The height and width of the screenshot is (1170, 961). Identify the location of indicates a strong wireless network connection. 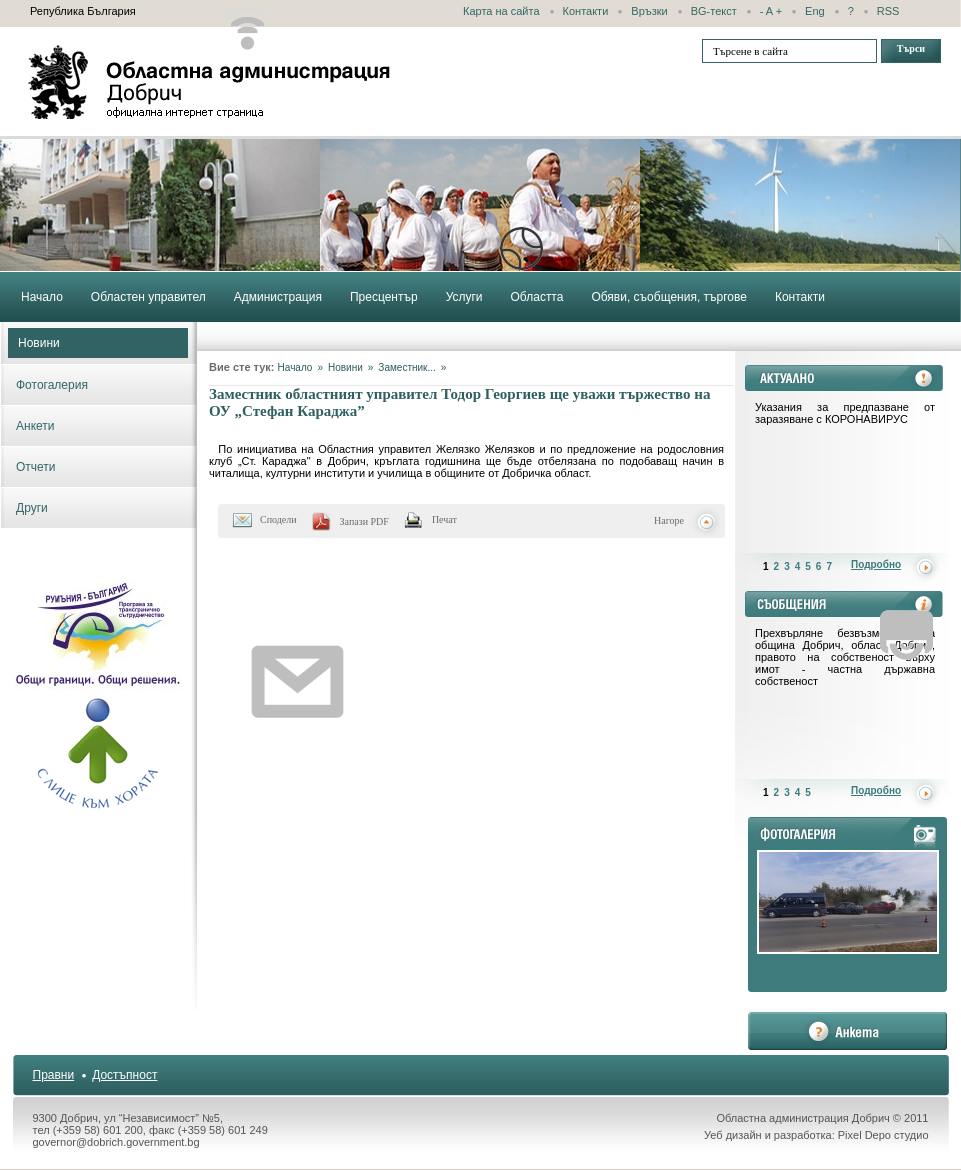
(247, 26).